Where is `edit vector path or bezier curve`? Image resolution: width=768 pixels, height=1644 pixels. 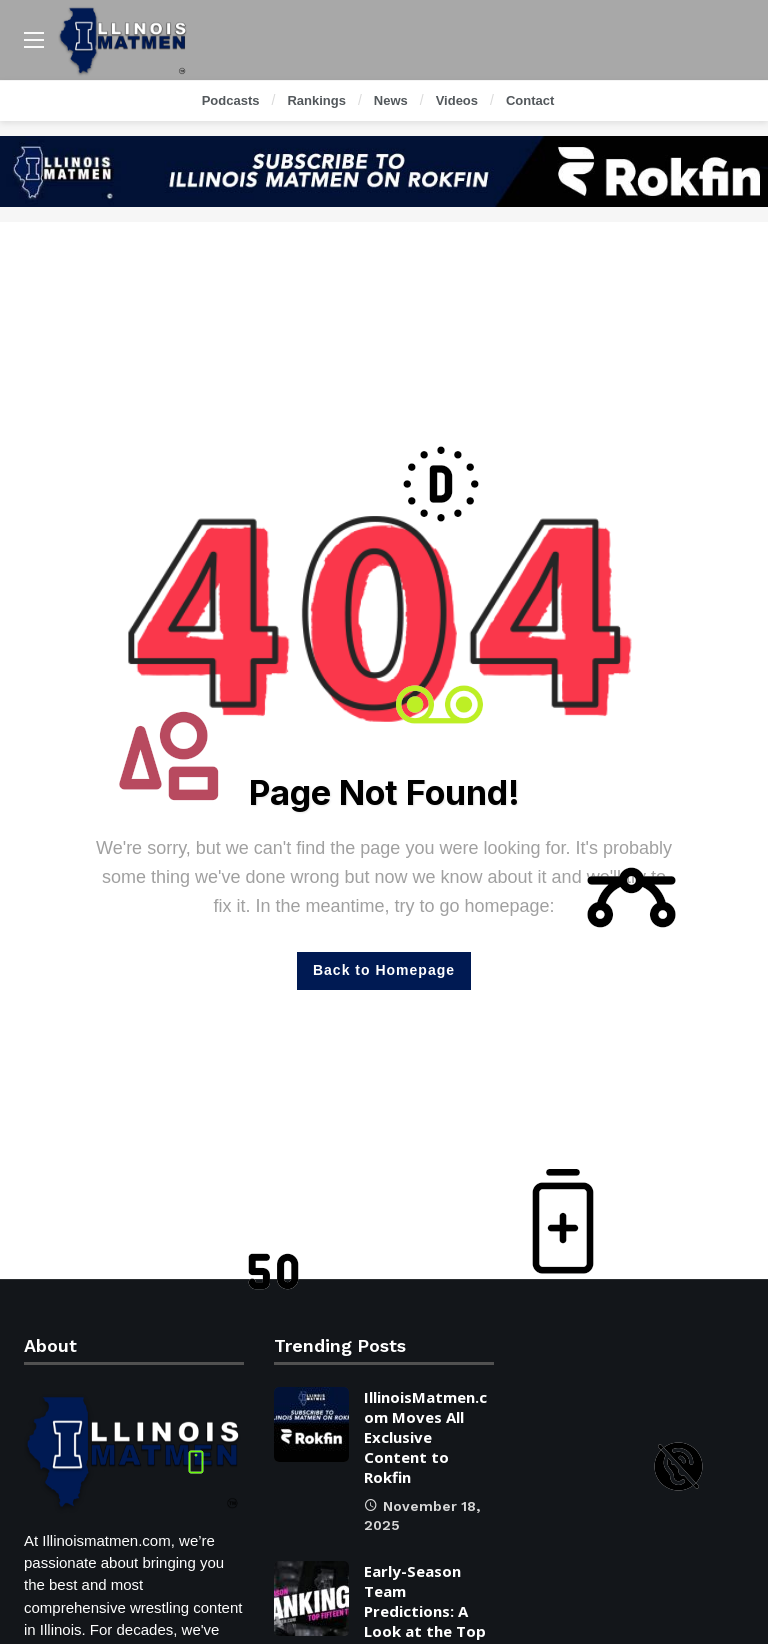
edit vector path or bezier curve is located at coordinates (631, 897).